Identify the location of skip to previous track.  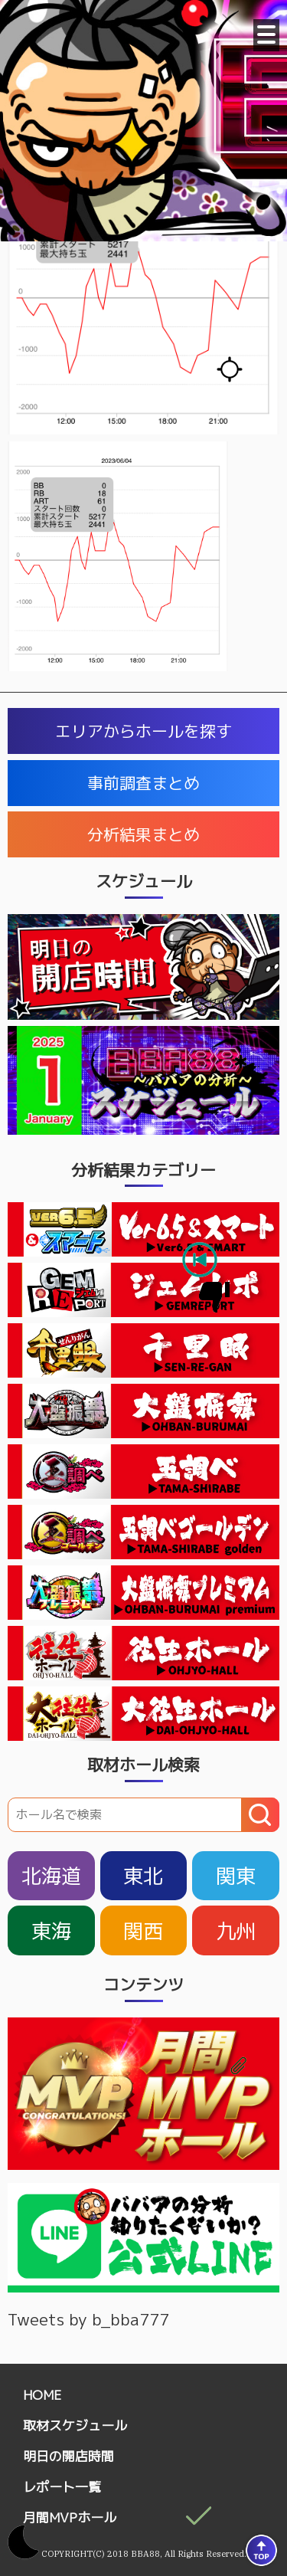
(200, 1260).